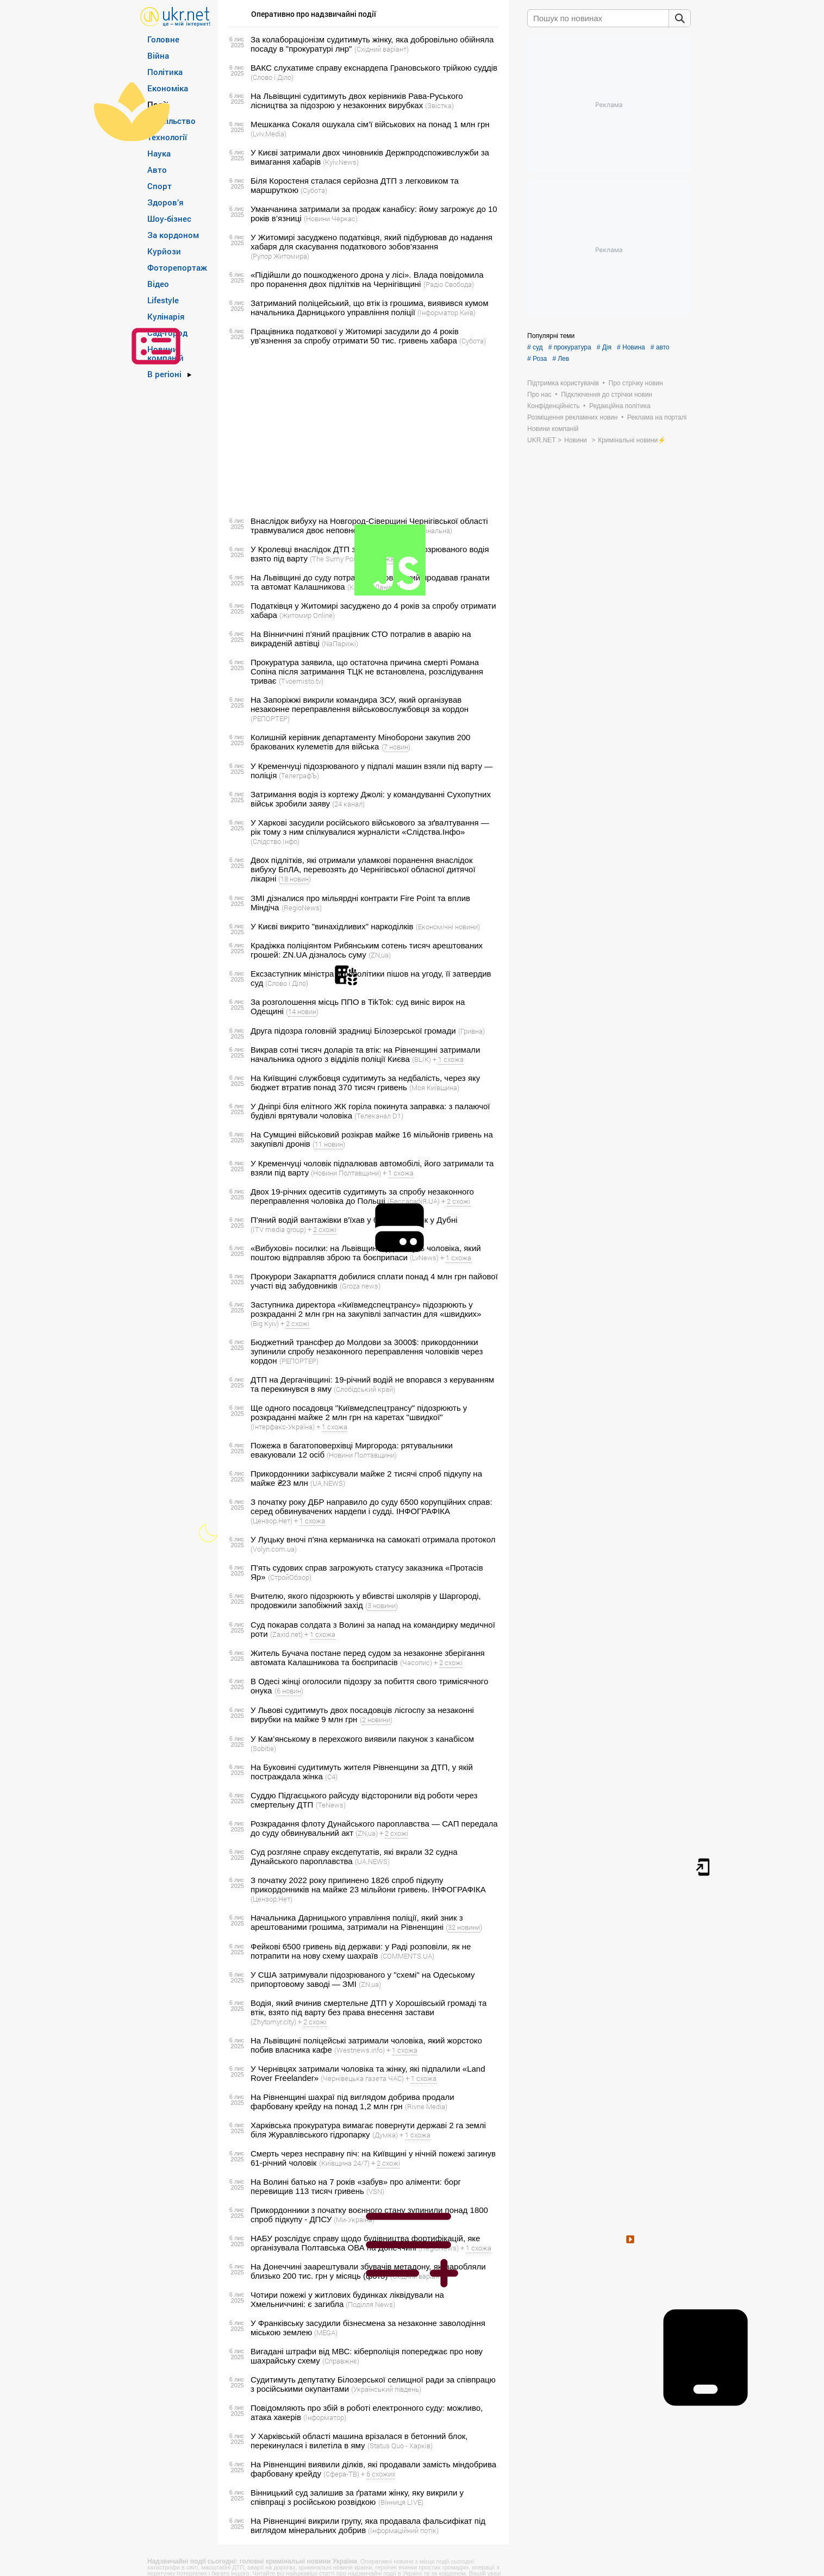  Describe the element at coordinates (399, 1228) in the screenshot. I see `access storage or hard drive settings` at that location.